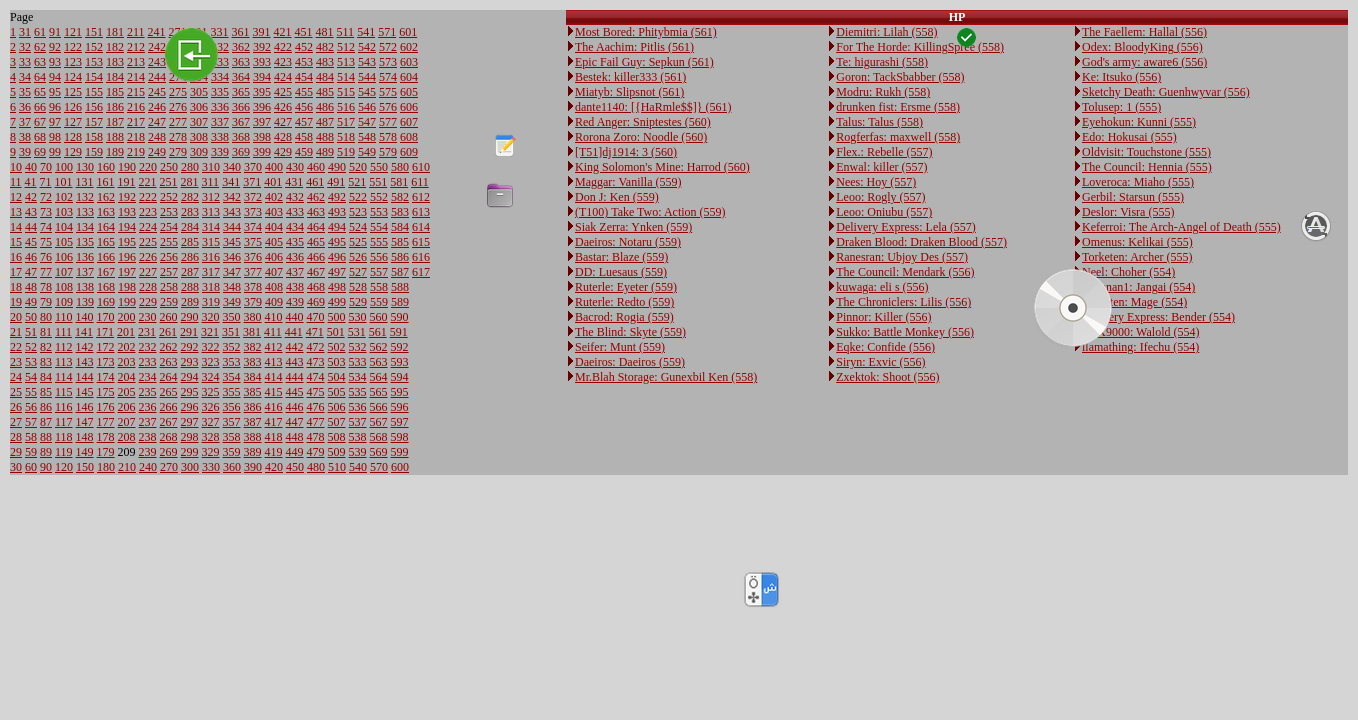 This screenshot has width=1358, height=720. Describe the element at coordinates (500, 195) in the screenshot. I see `open the file manager application` at that location.